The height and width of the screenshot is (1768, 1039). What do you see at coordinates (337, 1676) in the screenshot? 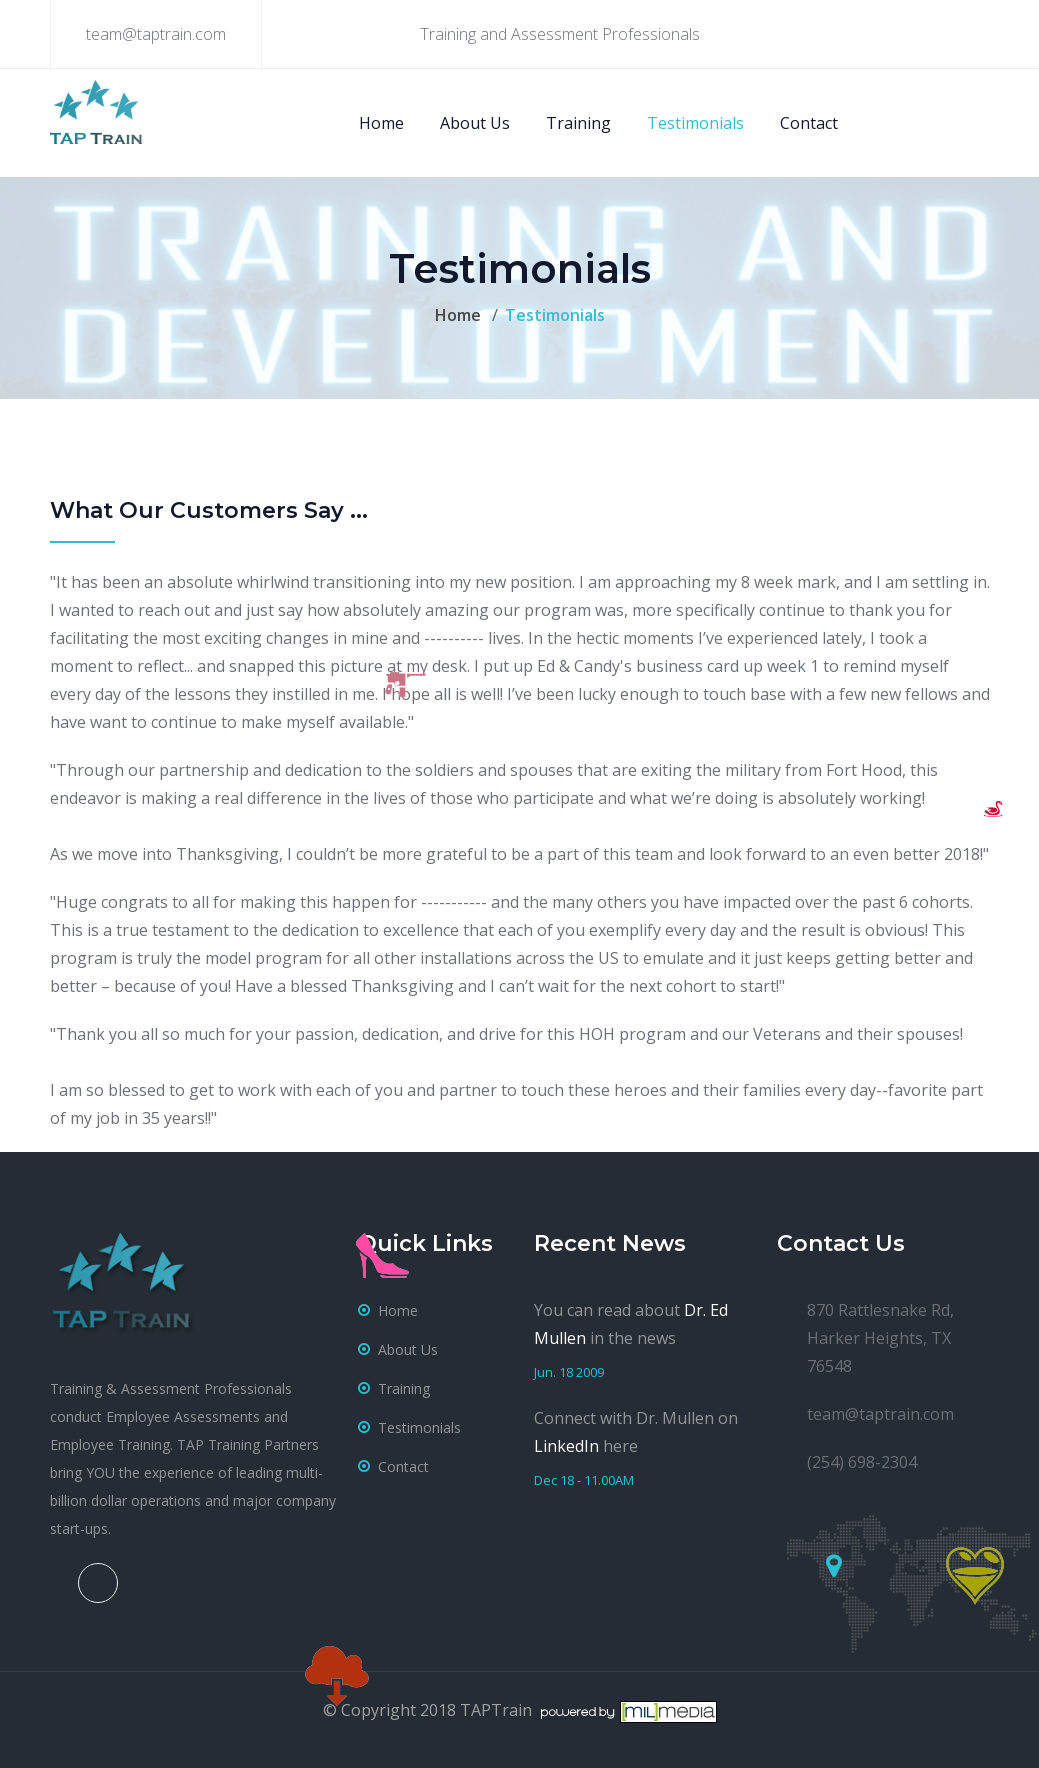
I see `download file from cloud storage` at bounding box center [337, 1676].